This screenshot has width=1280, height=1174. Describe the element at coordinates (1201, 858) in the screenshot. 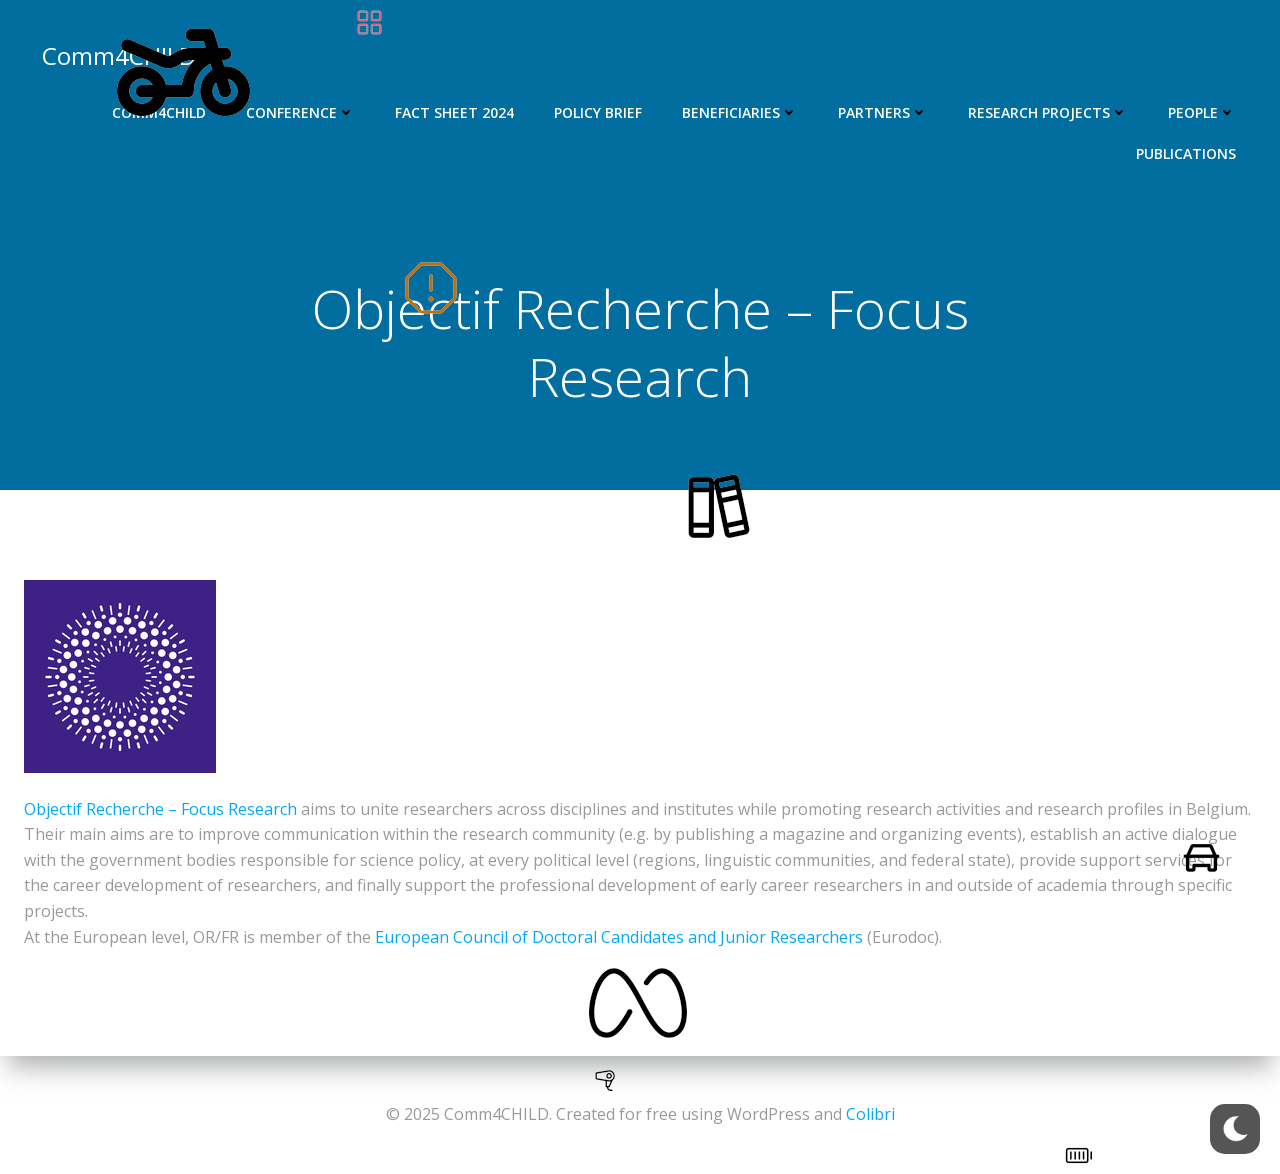

I see `access vehicle or car-related settings` at that location.